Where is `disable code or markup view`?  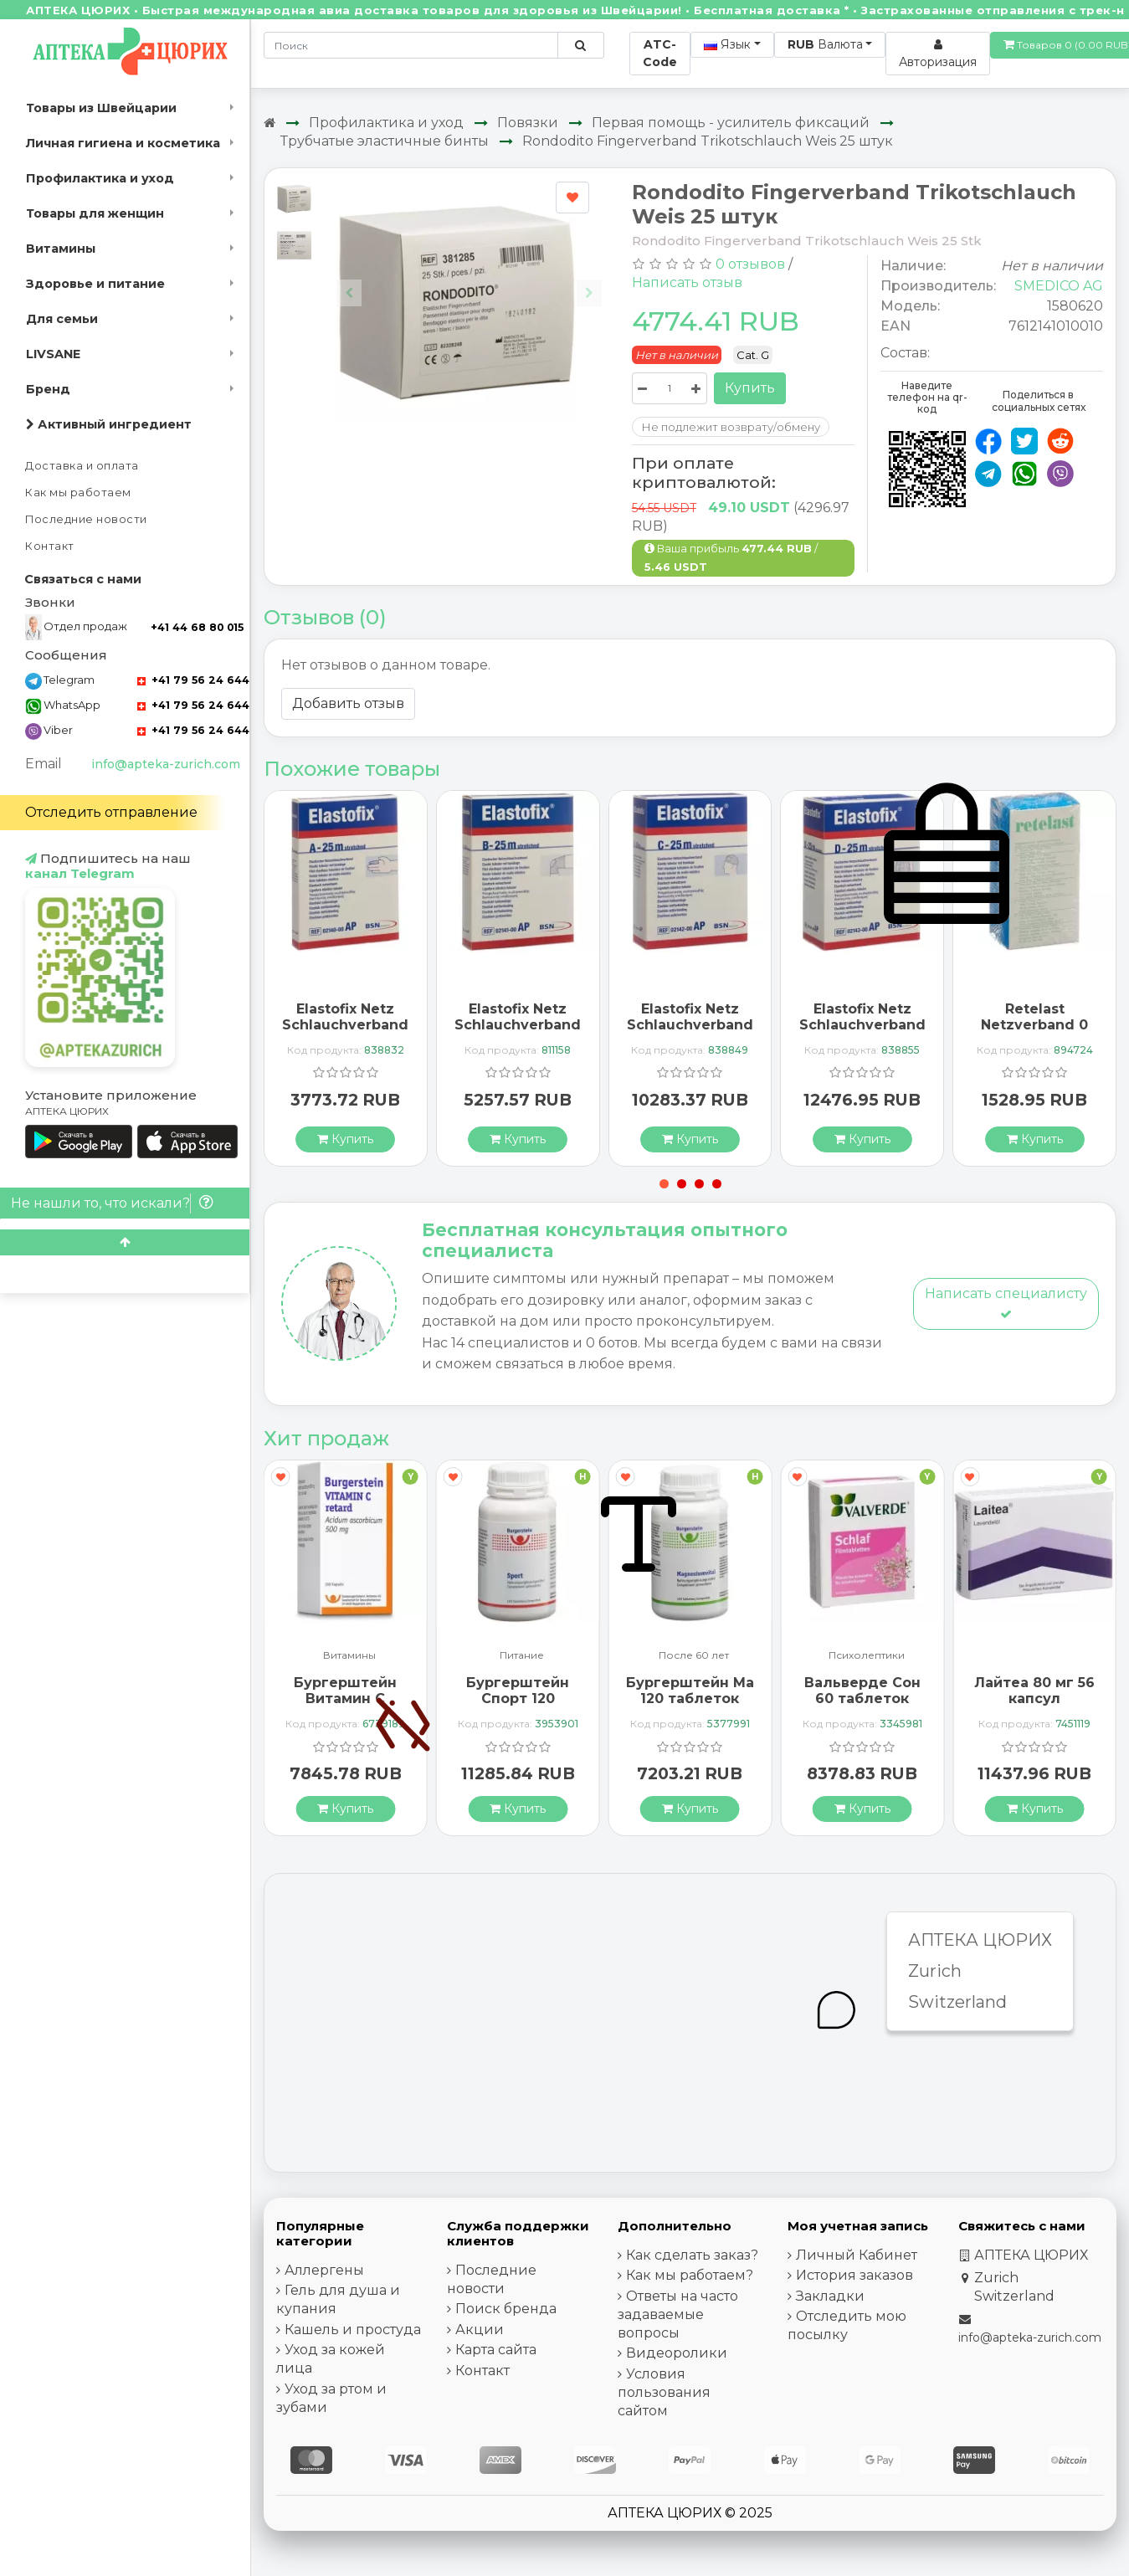
disable code or markup view is located at coordinates (403, 1724).